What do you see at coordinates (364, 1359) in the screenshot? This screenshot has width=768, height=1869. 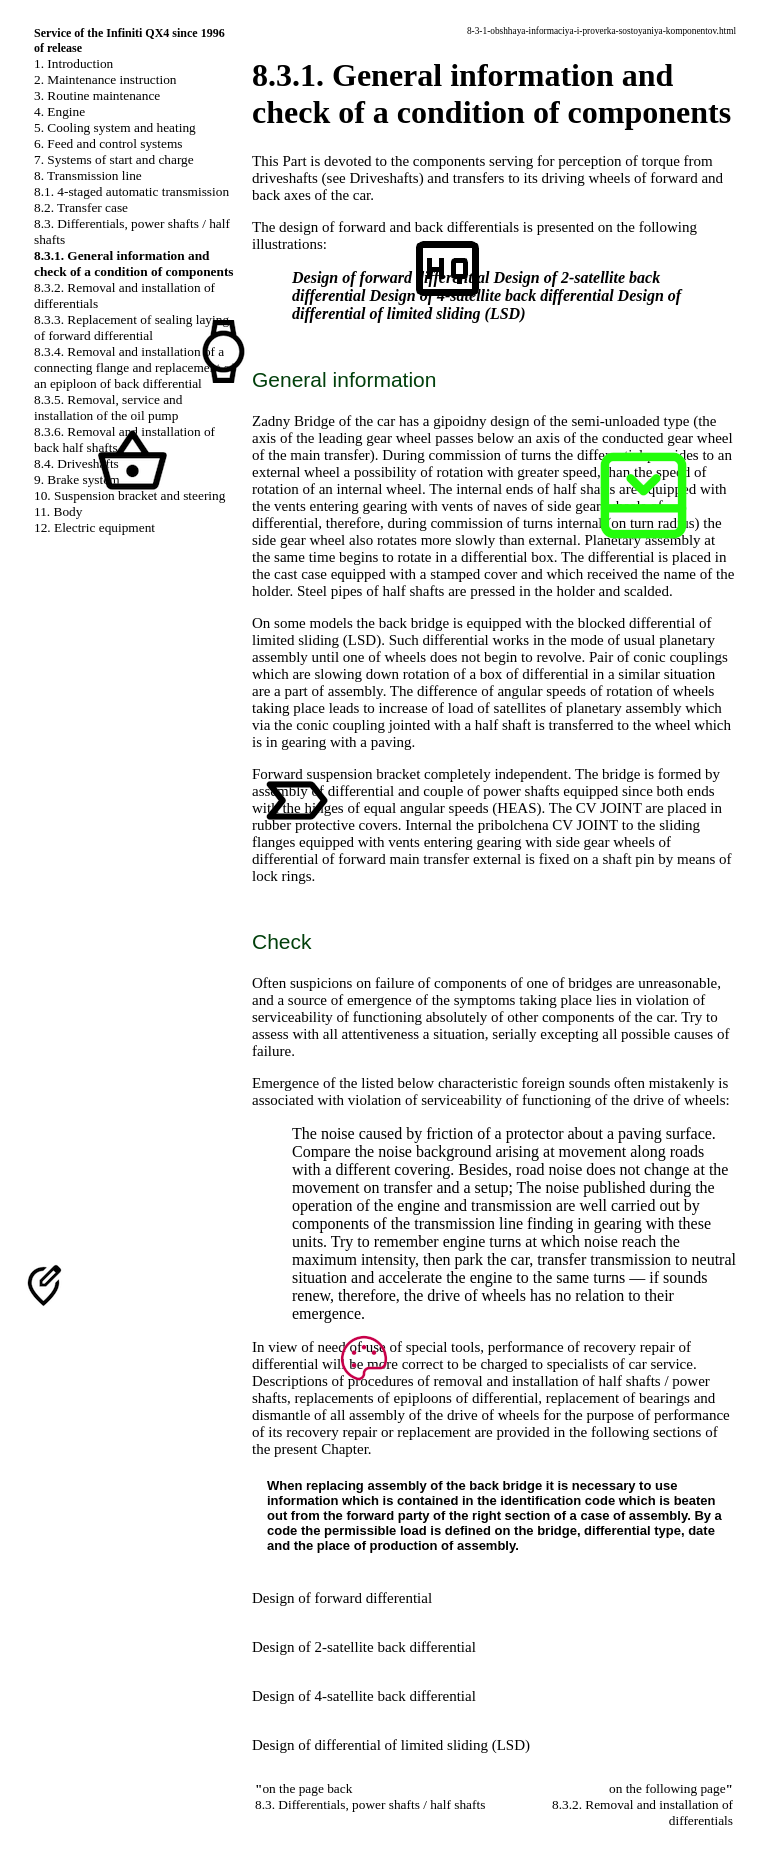 I see `access color or theme settings` at bounding box center [364, 1359].